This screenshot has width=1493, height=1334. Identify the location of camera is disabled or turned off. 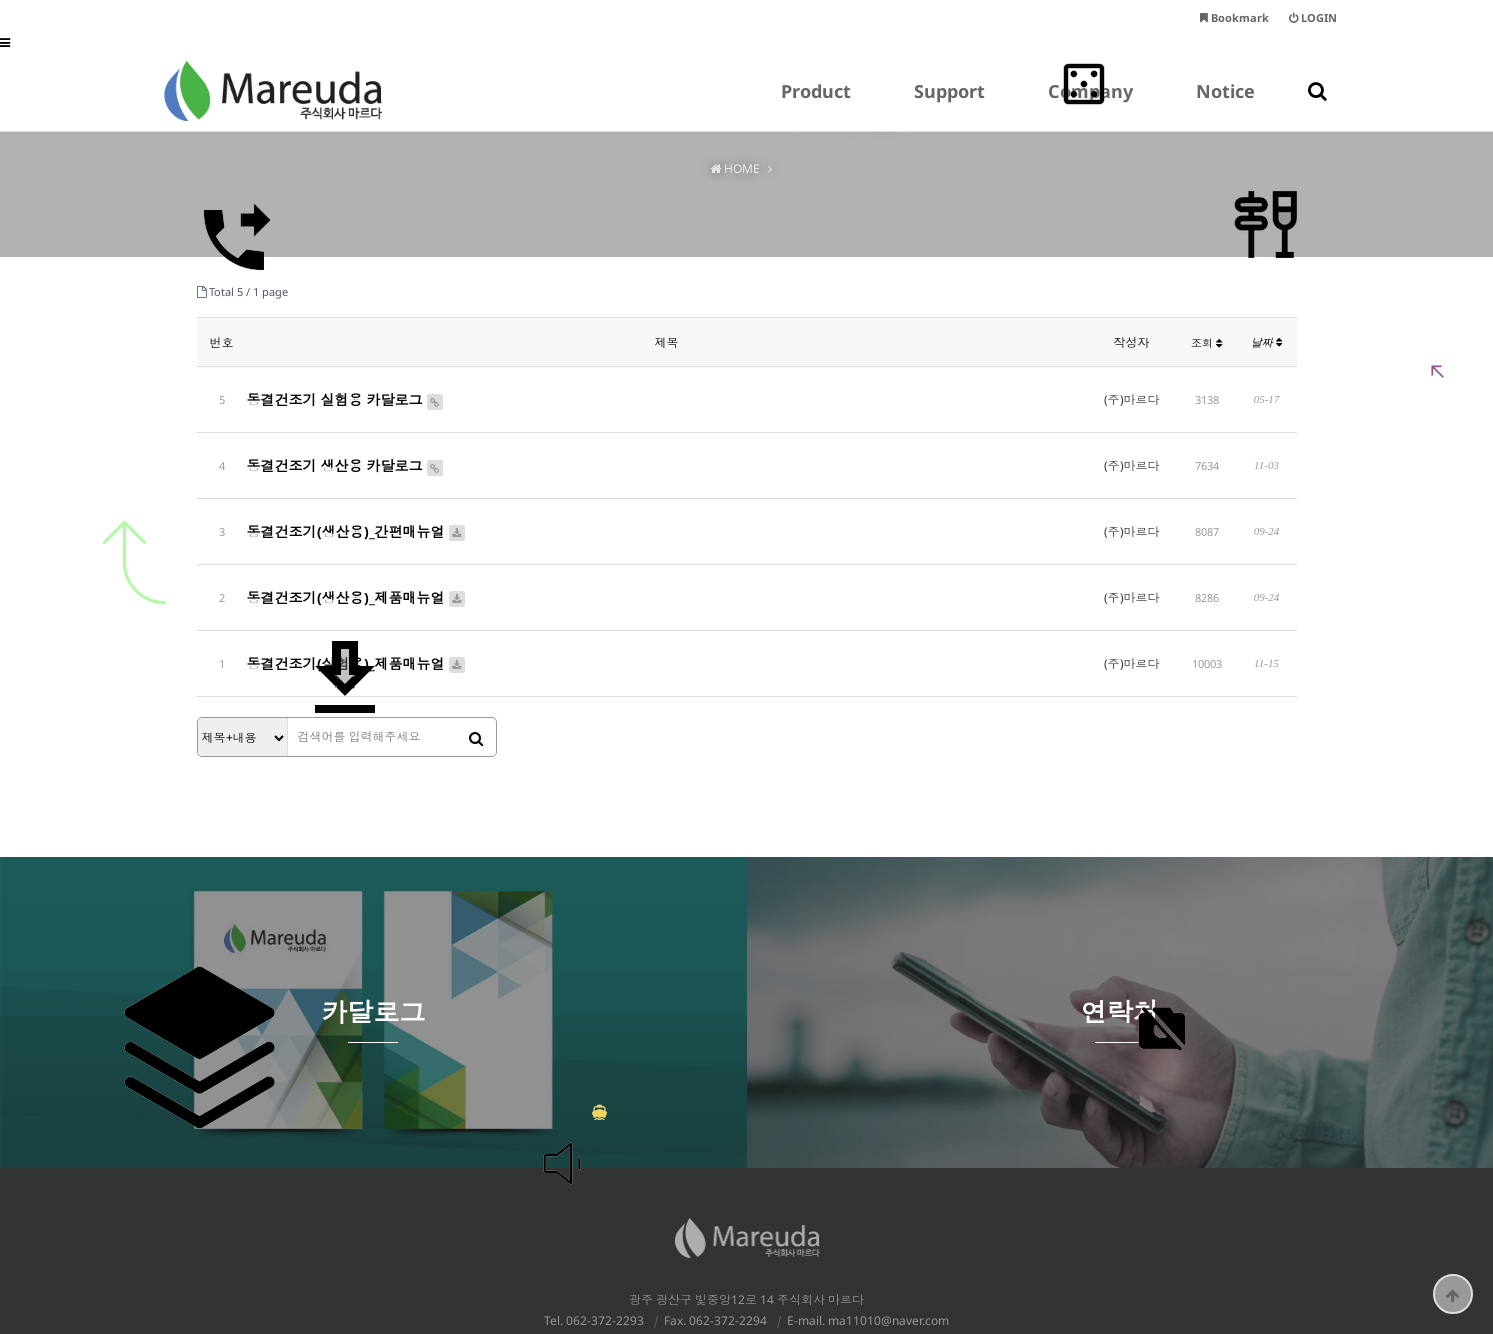
(1162, 1029).